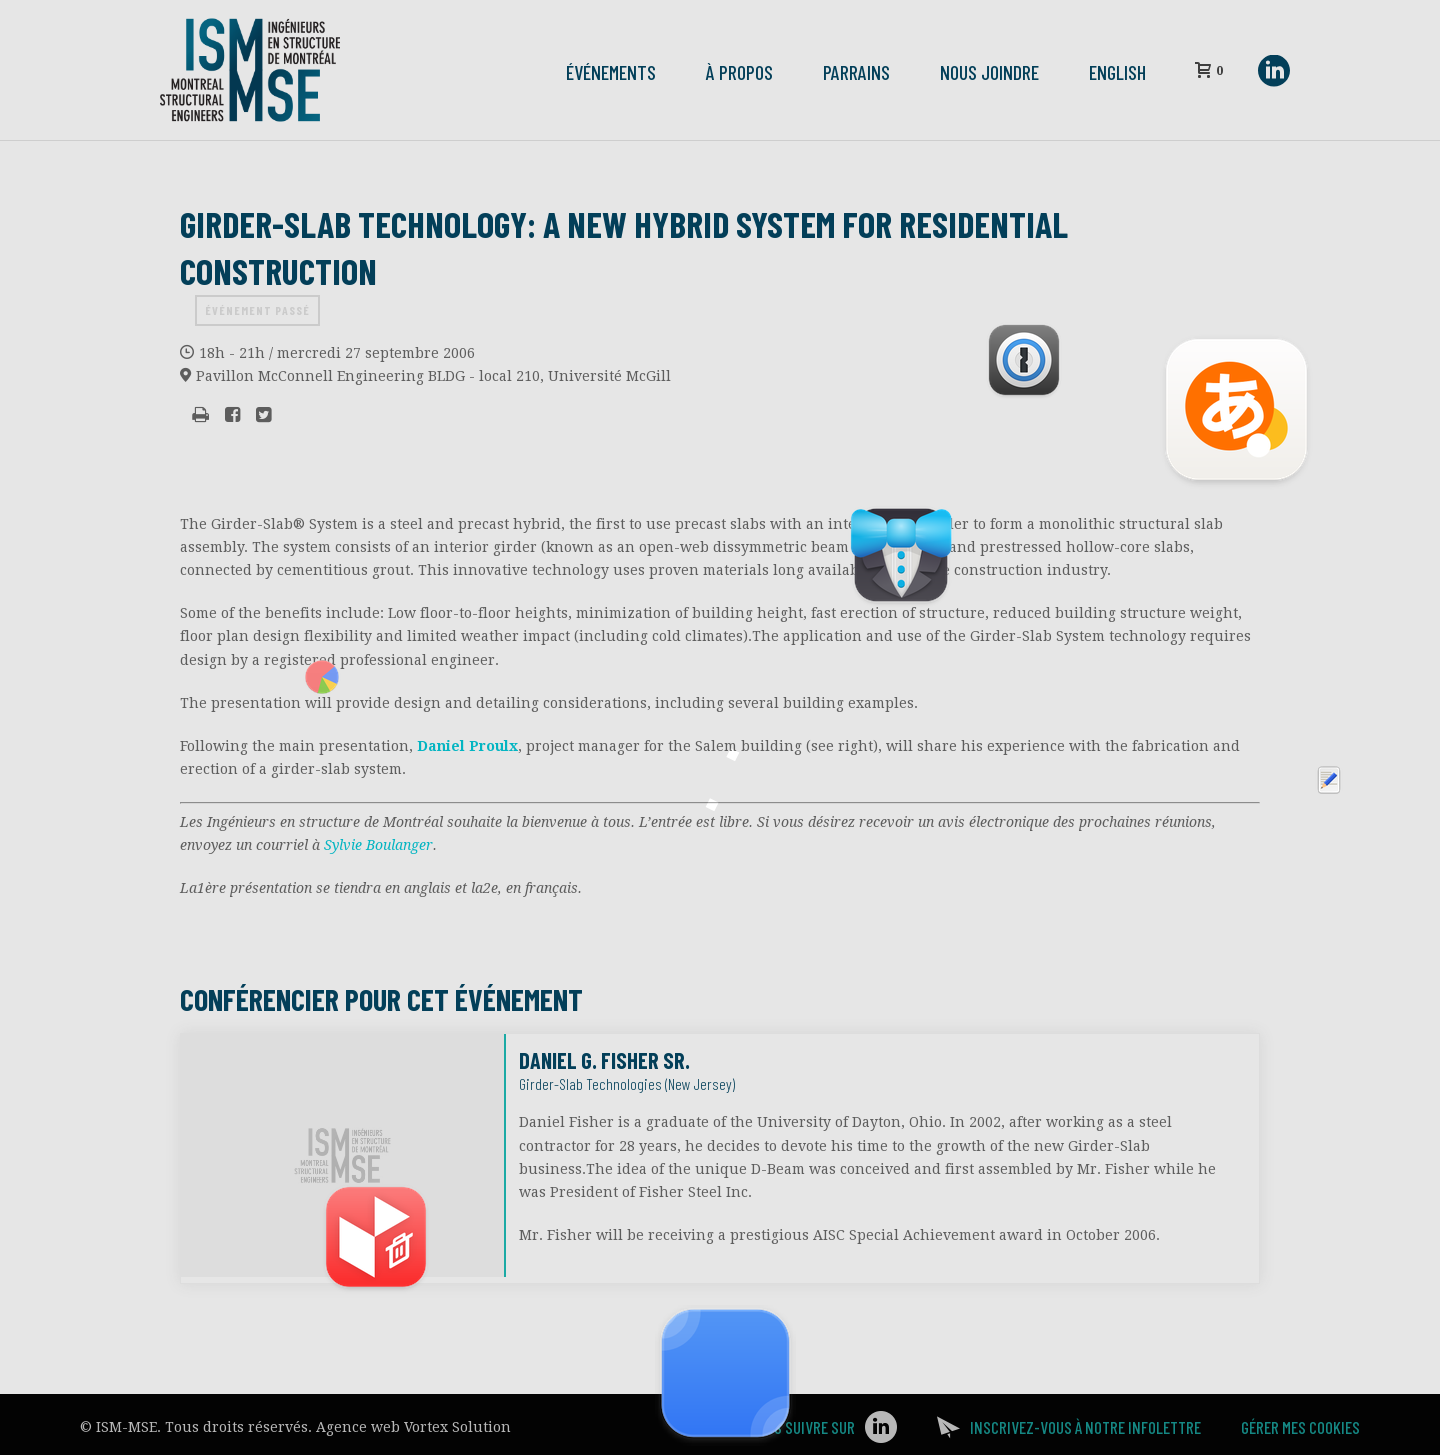  What do you see at coordinates (1329, 780) in the screenshot?
I see `open the text editor app` at bounding box center [1329, 780].